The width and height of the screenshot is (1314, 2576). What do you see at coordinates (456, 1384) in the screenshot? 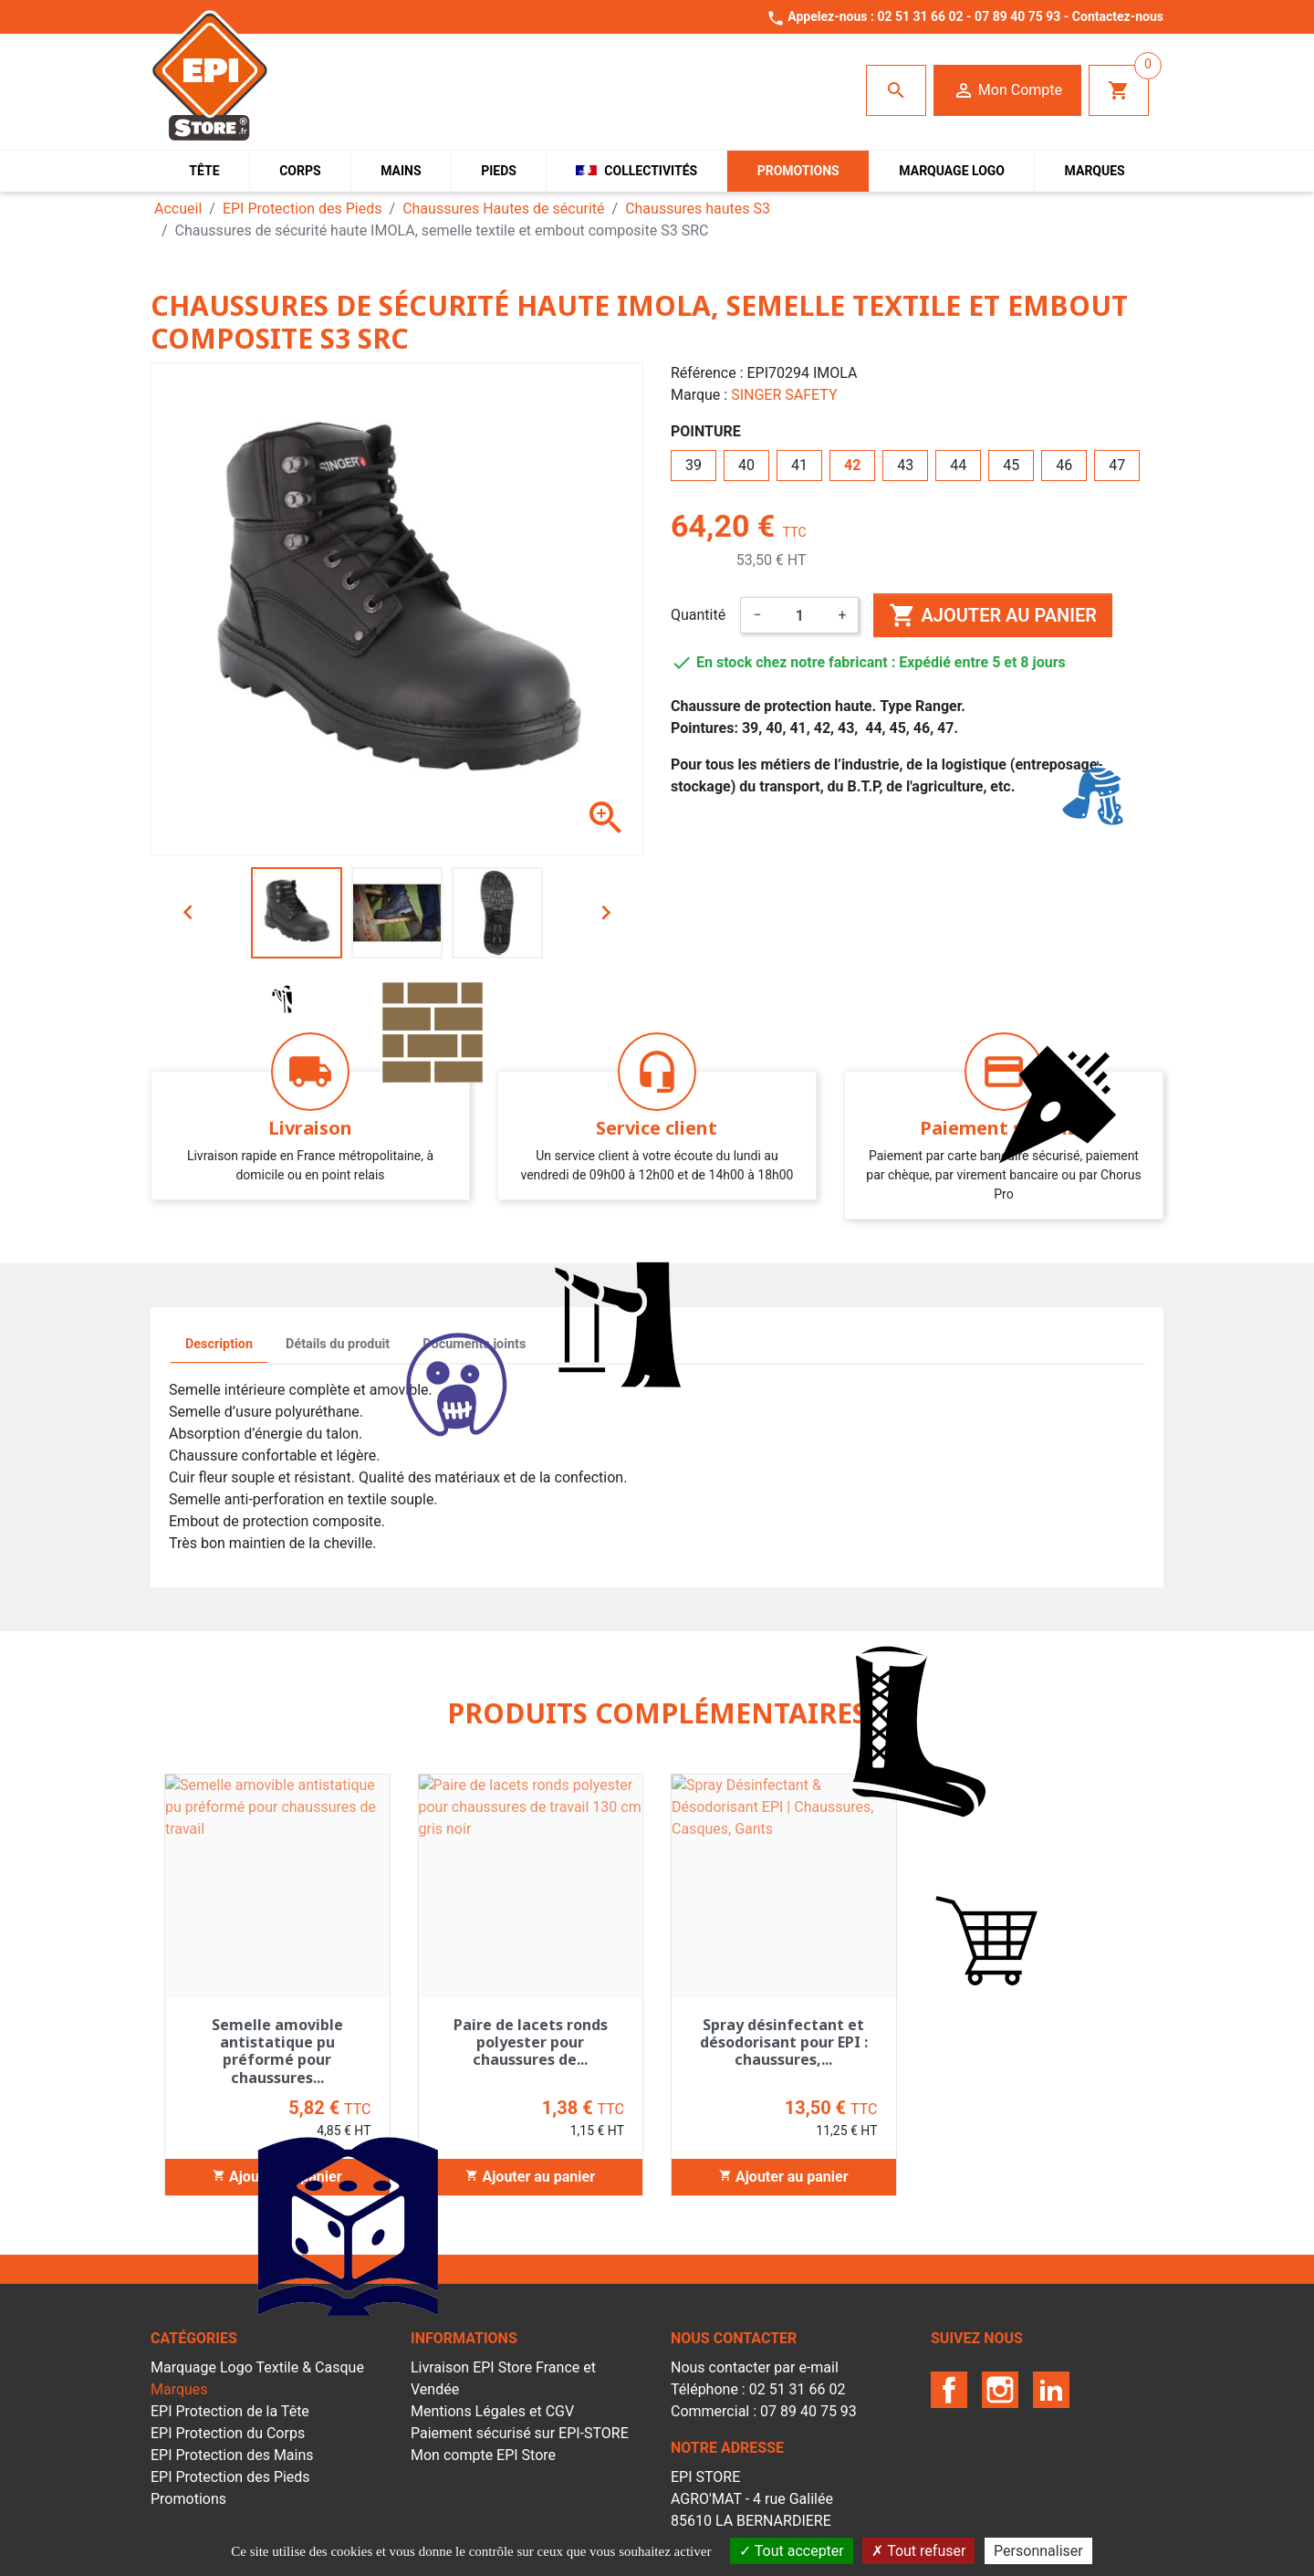
I see `the mighty boosh comedy series logo or fan content` at bounding box center [456, 1384].